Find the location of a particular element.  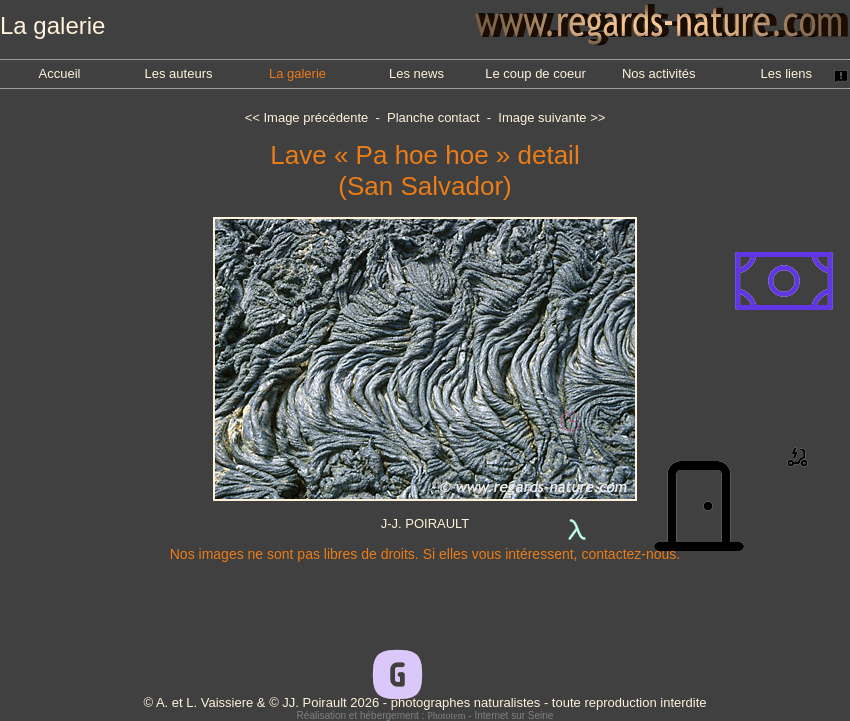

select electric scooter as transportation mode is located at coordinates (797, 457).